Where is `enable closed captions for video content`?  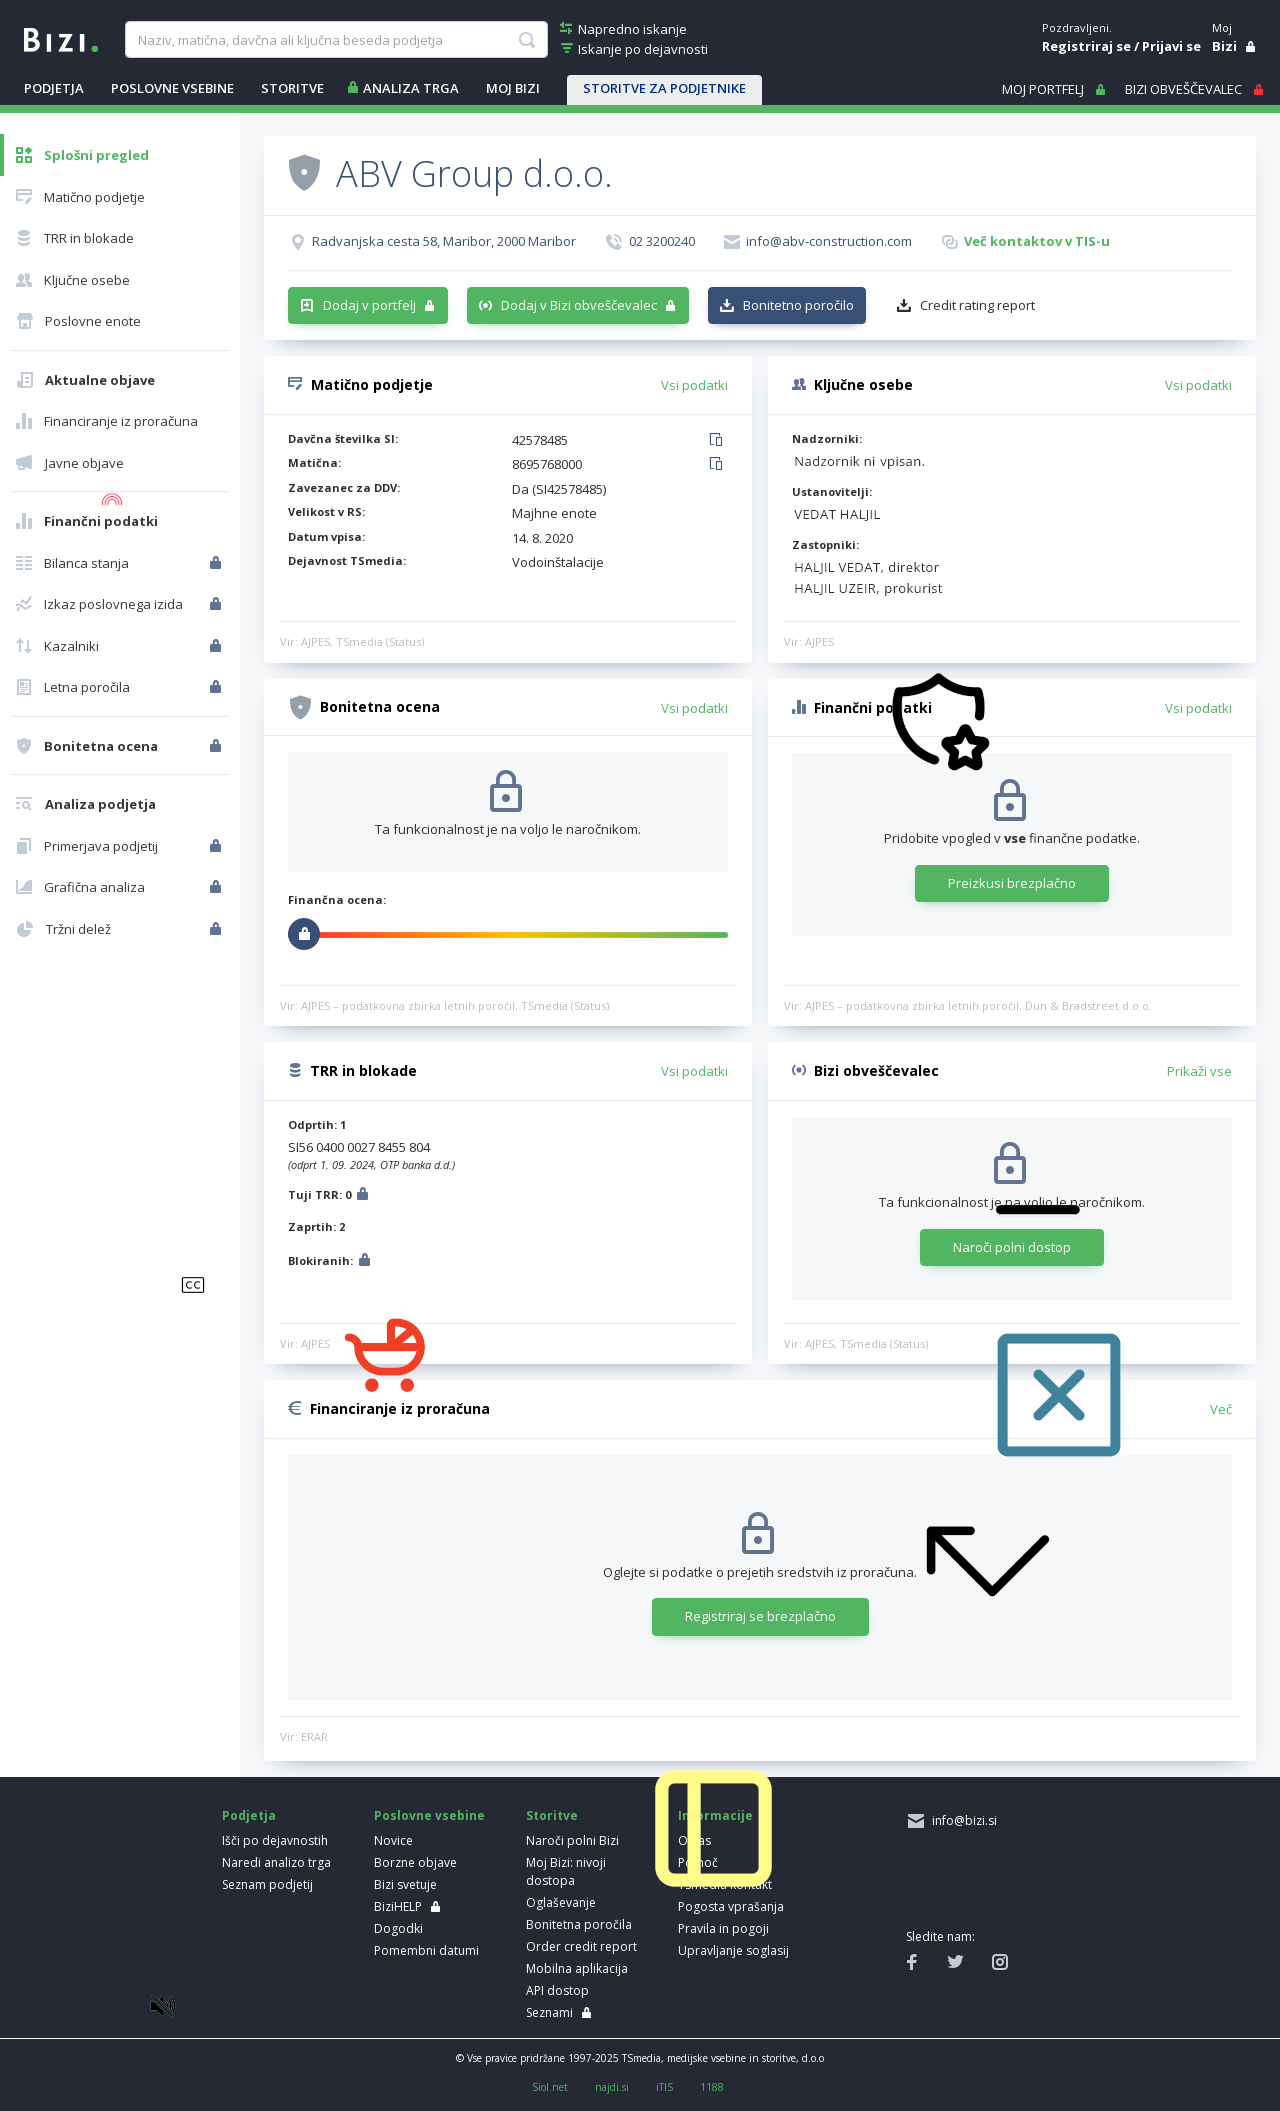
enable closed captions for video content is located at coordinates (193, 1285).